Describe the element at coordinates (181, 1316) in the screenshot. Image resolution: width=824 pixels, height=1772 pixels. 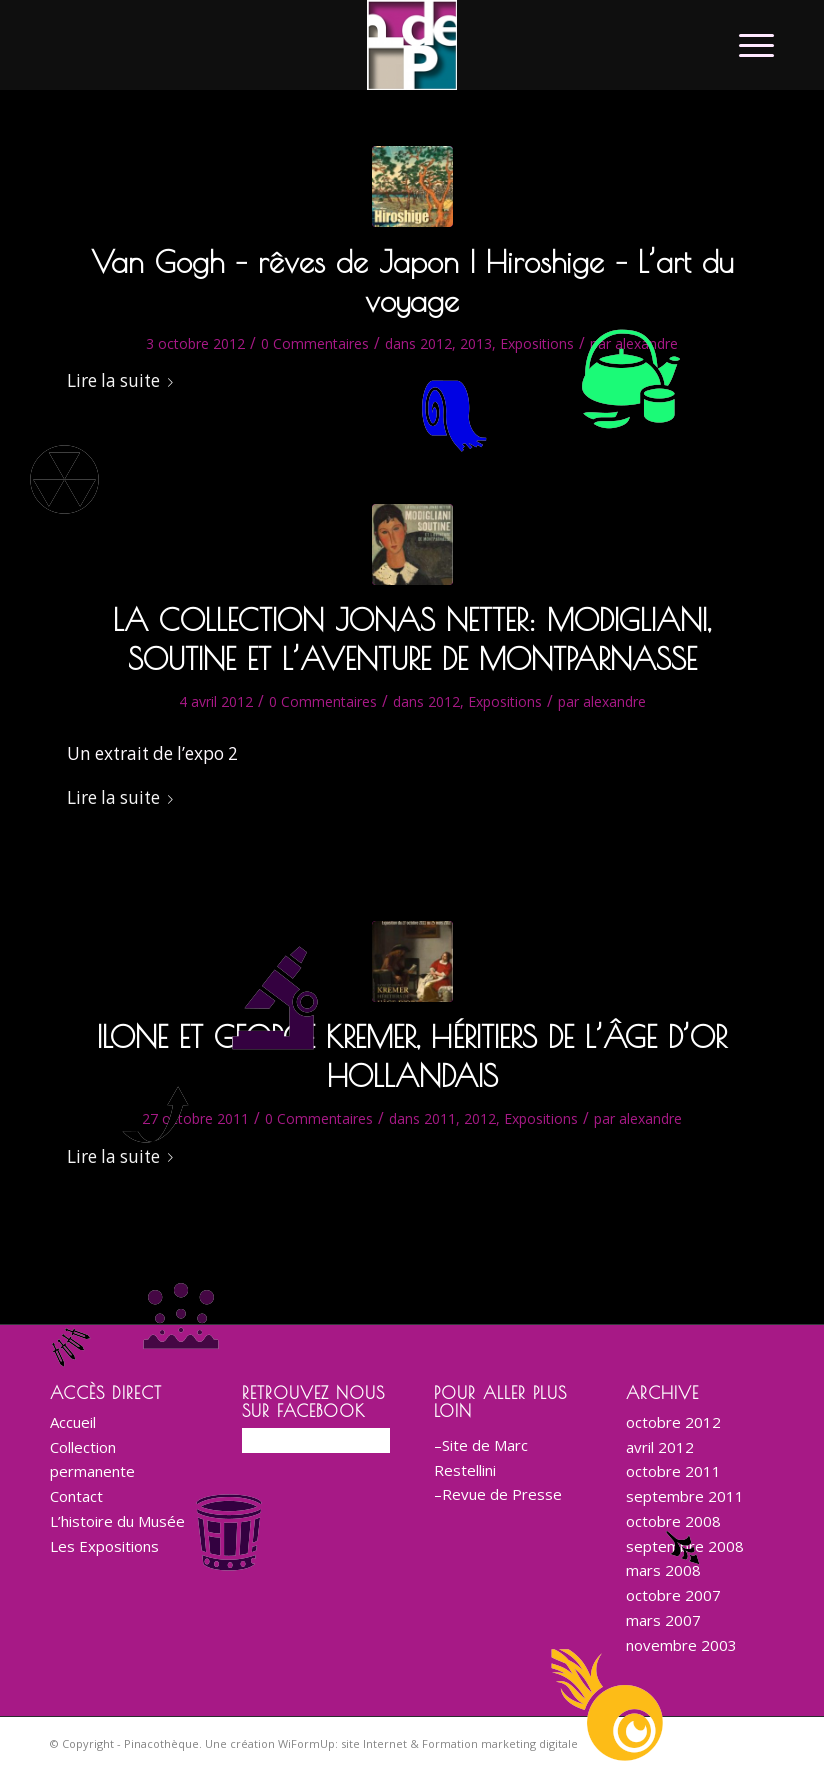
I see `indicates lava or molten terrain hazard` at that location.